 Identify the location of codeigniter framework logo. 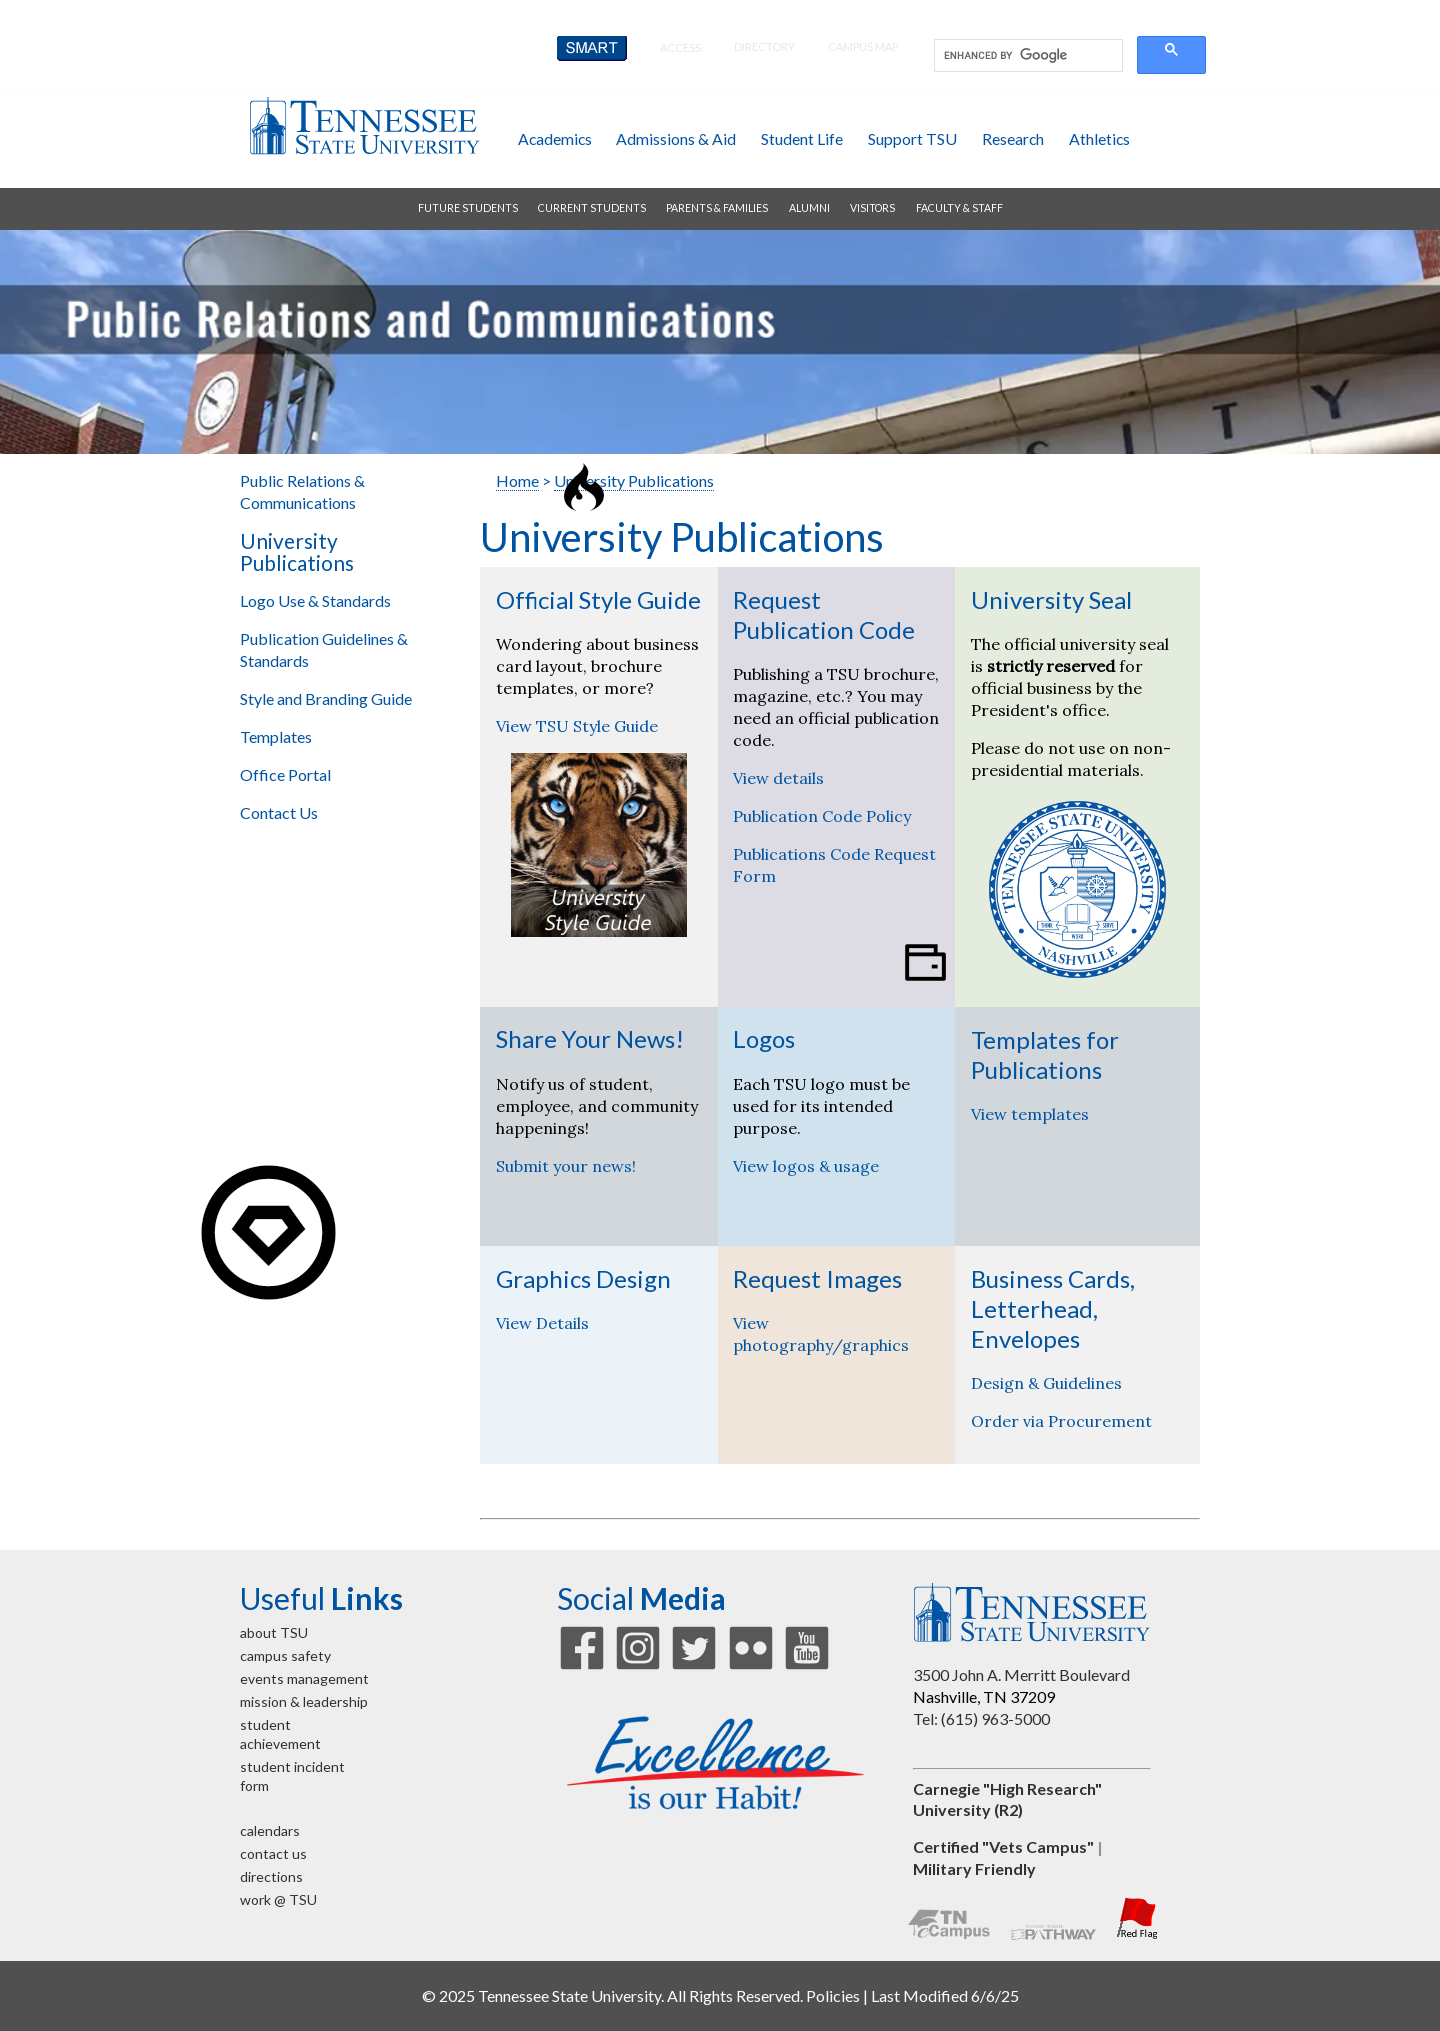
(584, 487).